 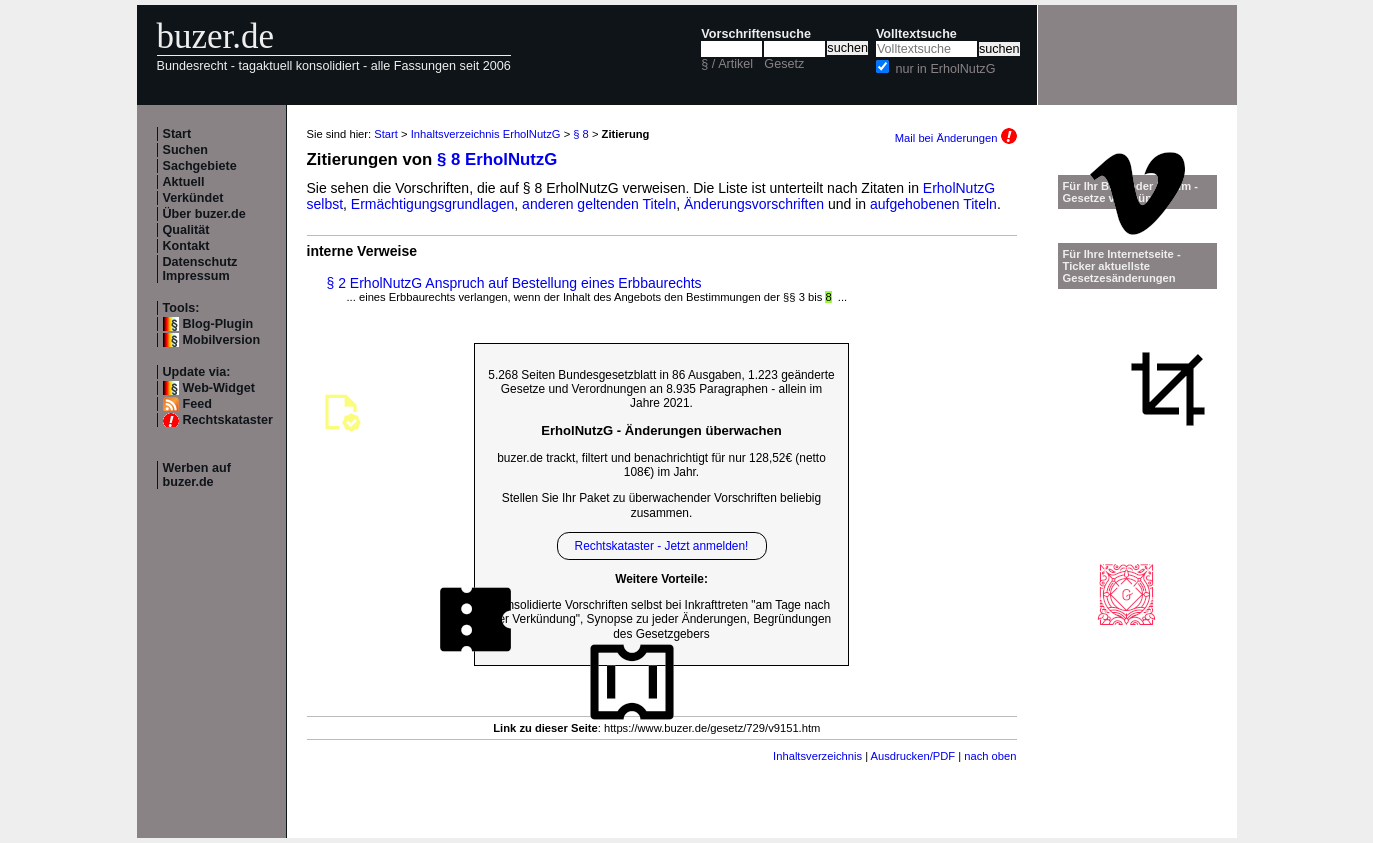 I want to click on view available coupons or vouchers, so click(x=632, y=682).